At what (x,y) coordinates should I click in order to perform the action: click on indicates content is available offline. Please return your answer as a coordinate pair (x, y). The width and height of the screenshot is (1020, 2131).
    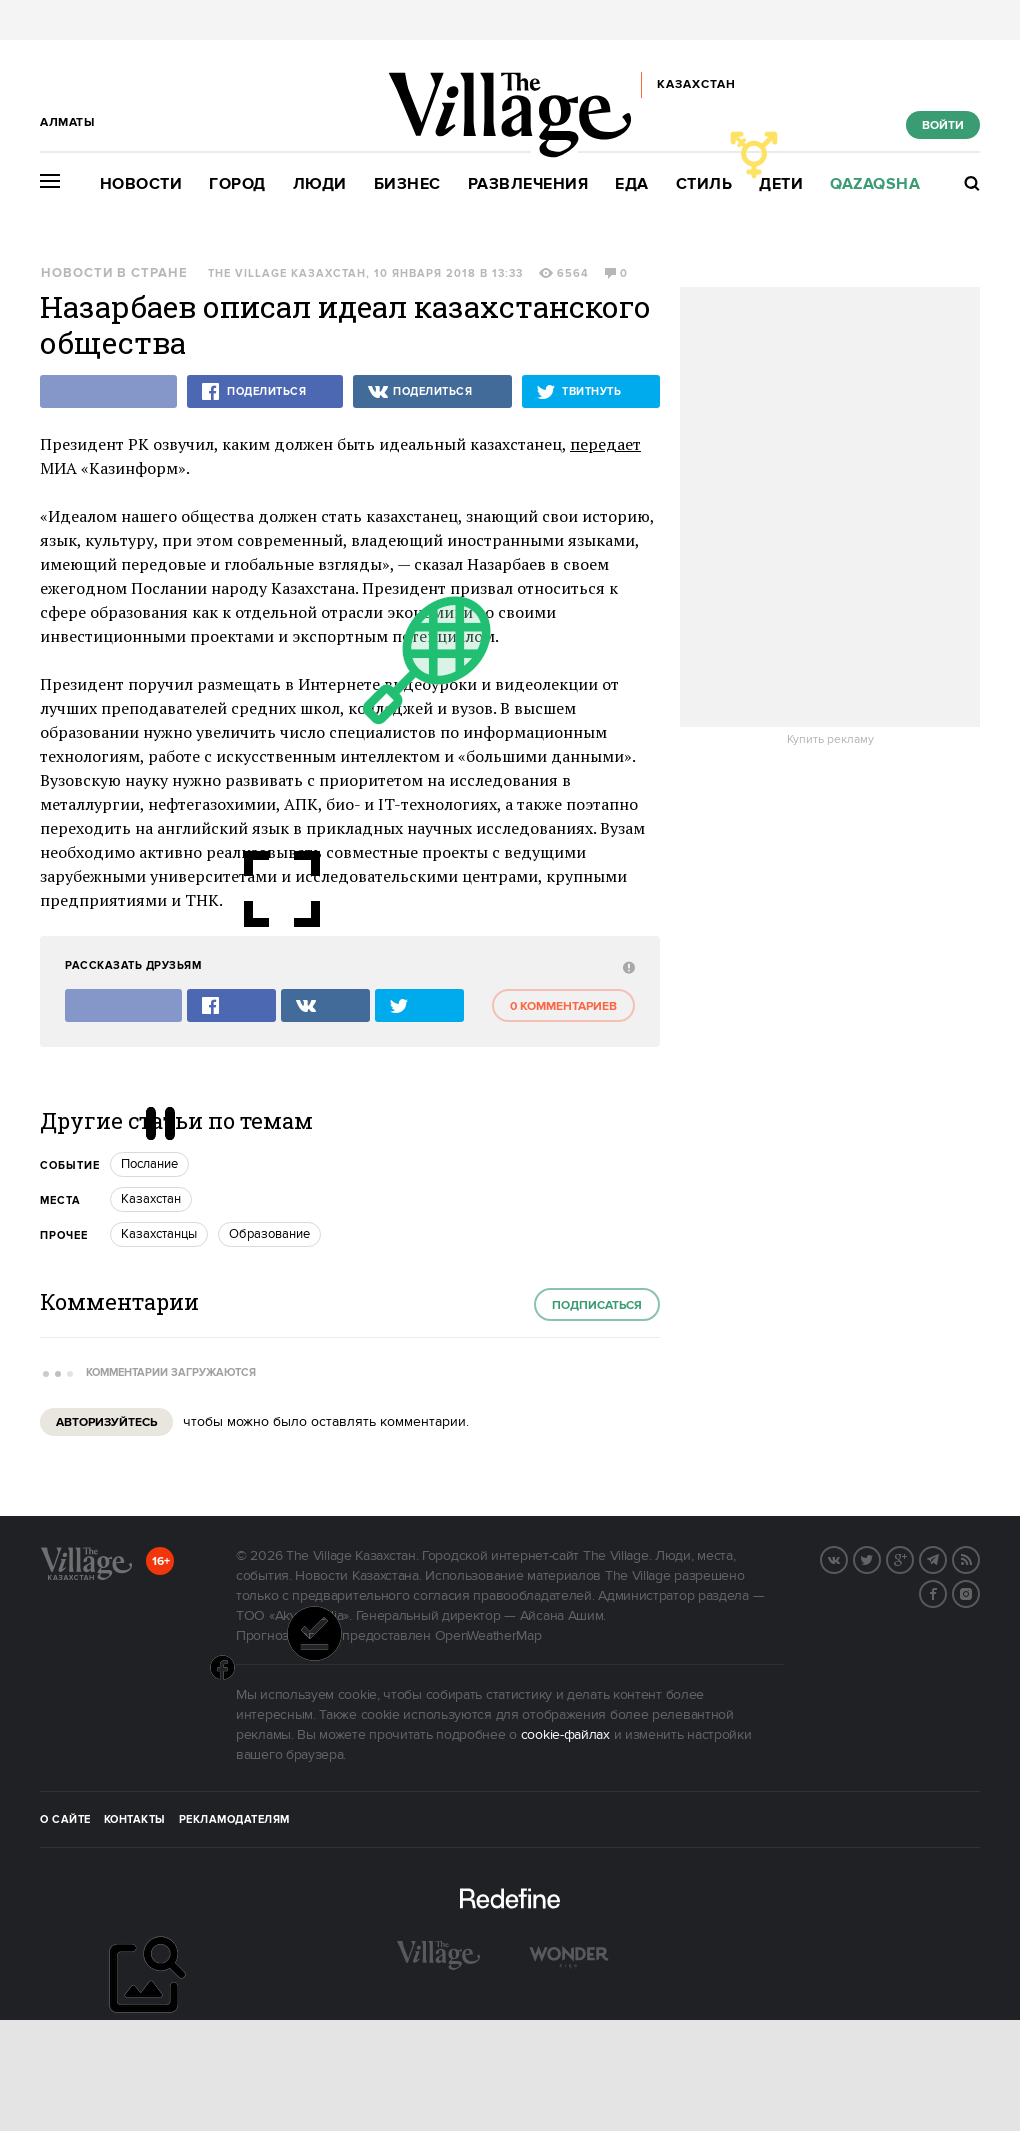
    Looking at the image, I should click on (314, 1633).